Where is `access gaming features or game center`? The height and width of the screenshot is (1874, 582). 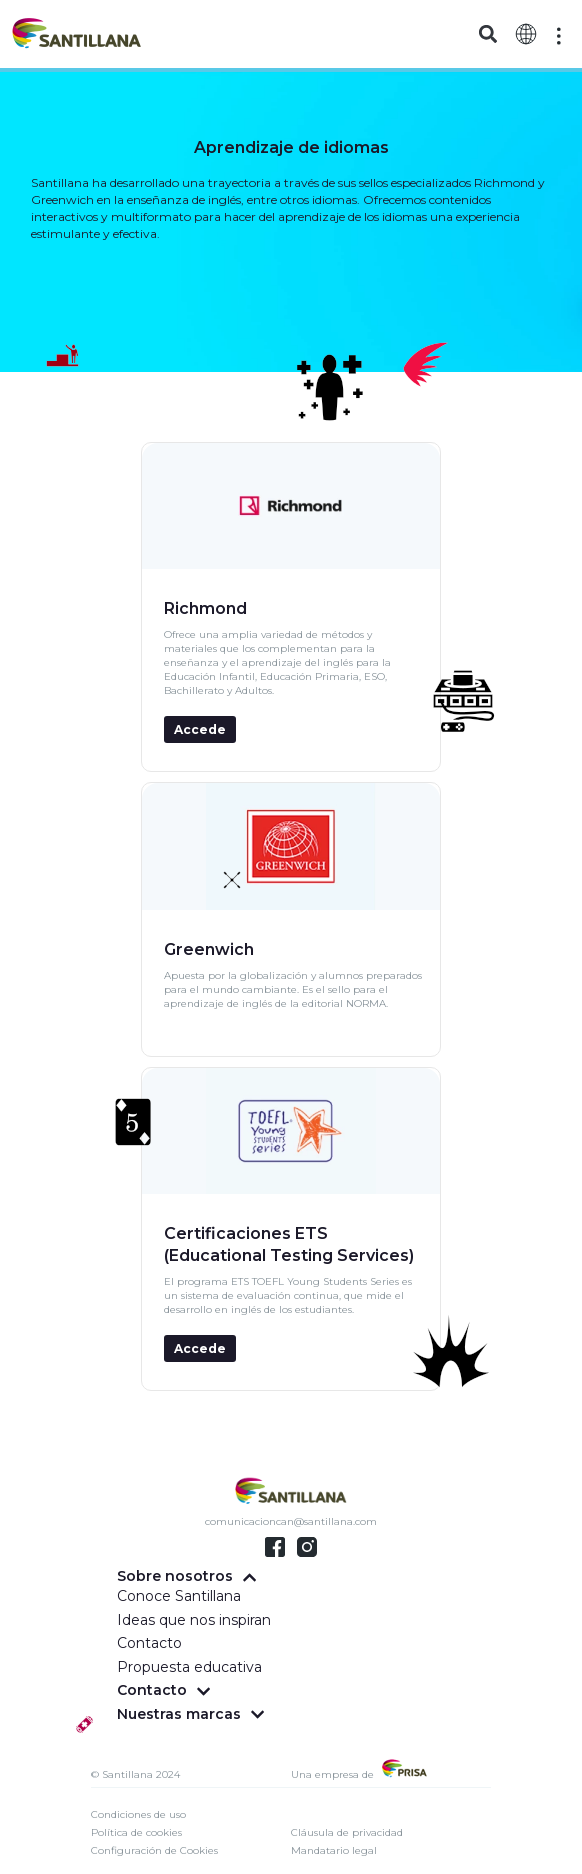
access gaming features or game center is located at coordinates (463, 700).